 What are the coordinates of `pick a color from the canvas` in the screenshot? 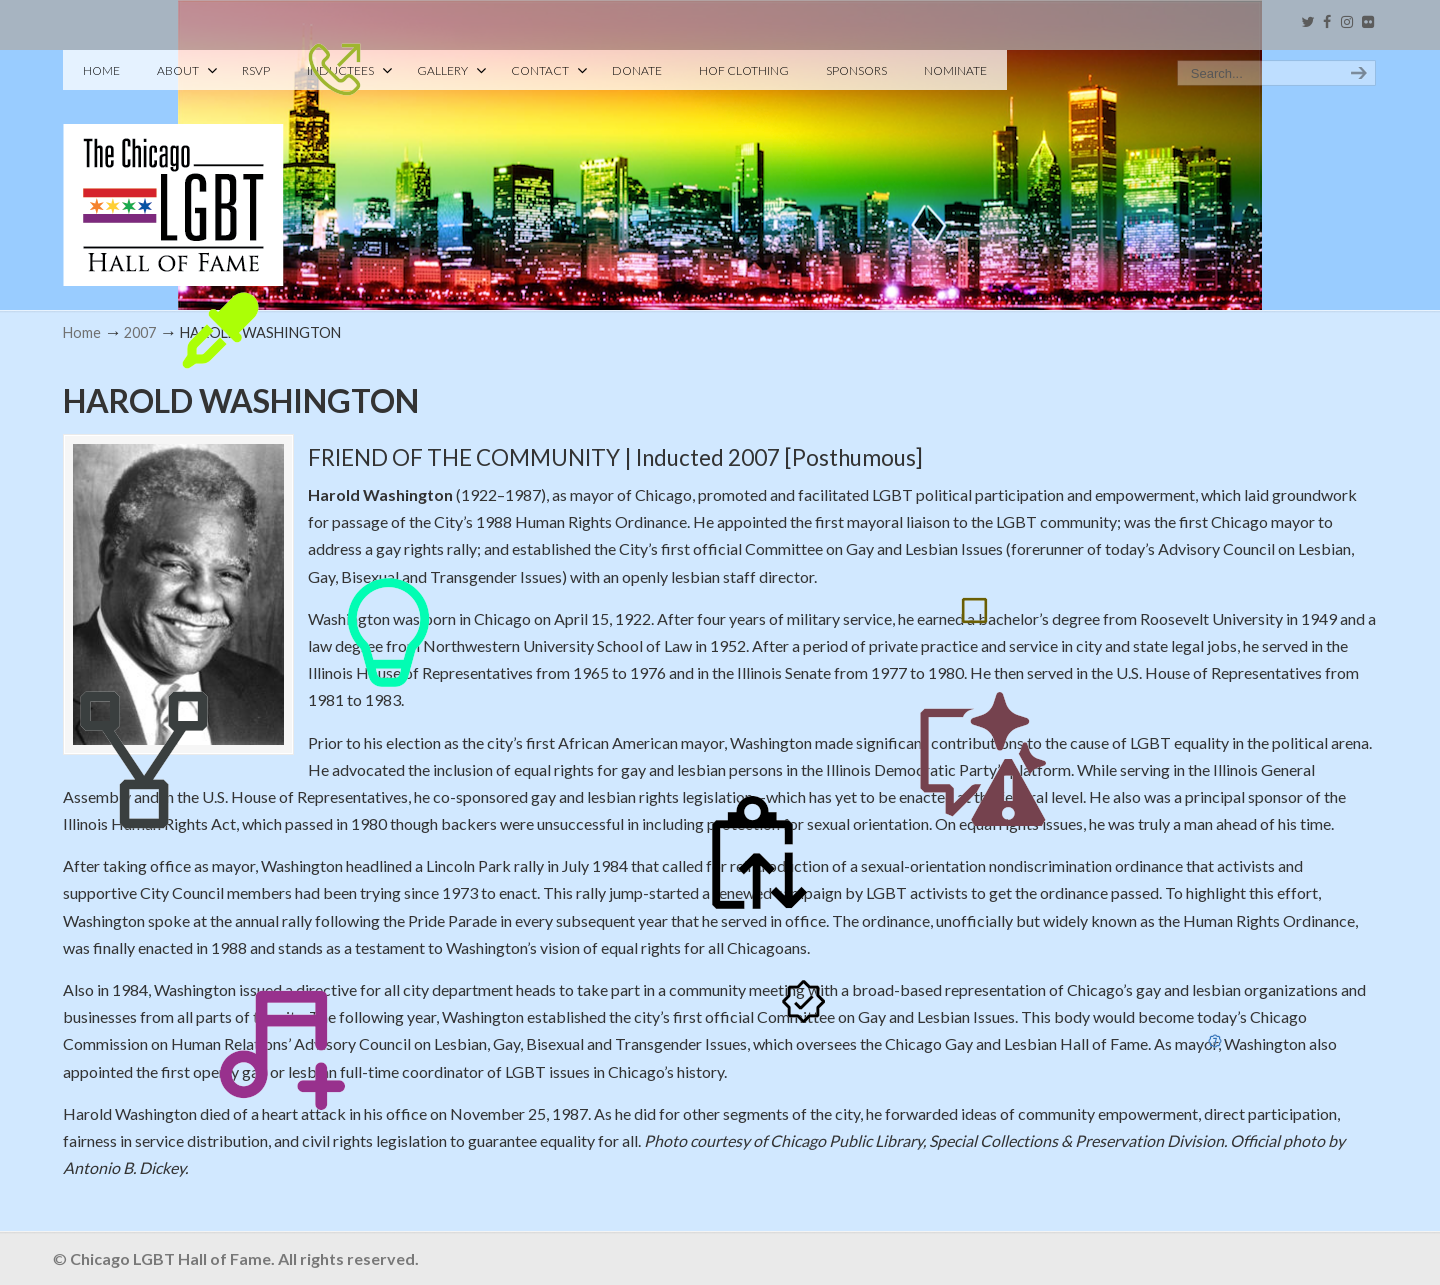 It's located at (220, 330).